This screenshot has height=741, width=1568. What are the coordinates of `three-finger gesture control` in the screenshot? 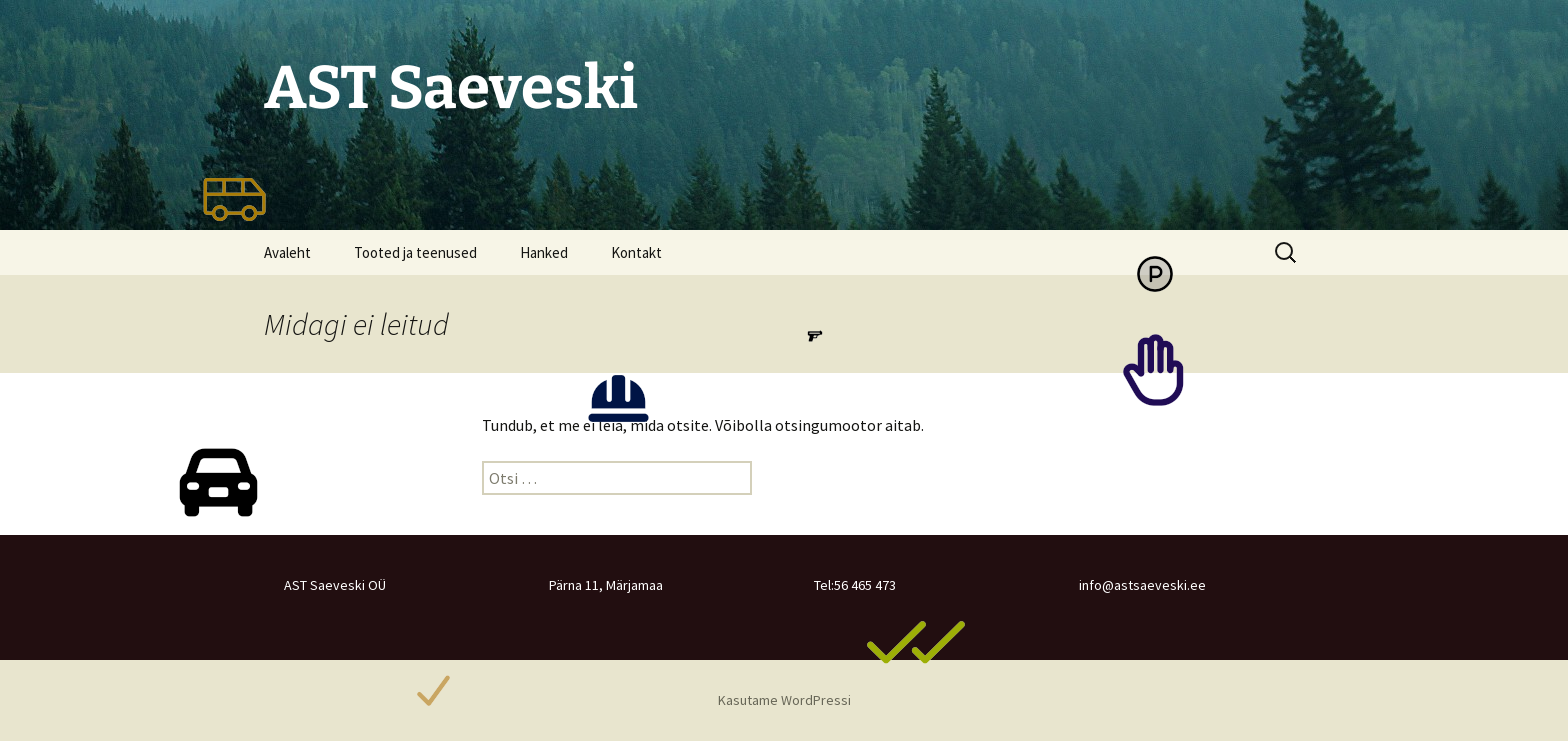 It's located at (1154, 370).